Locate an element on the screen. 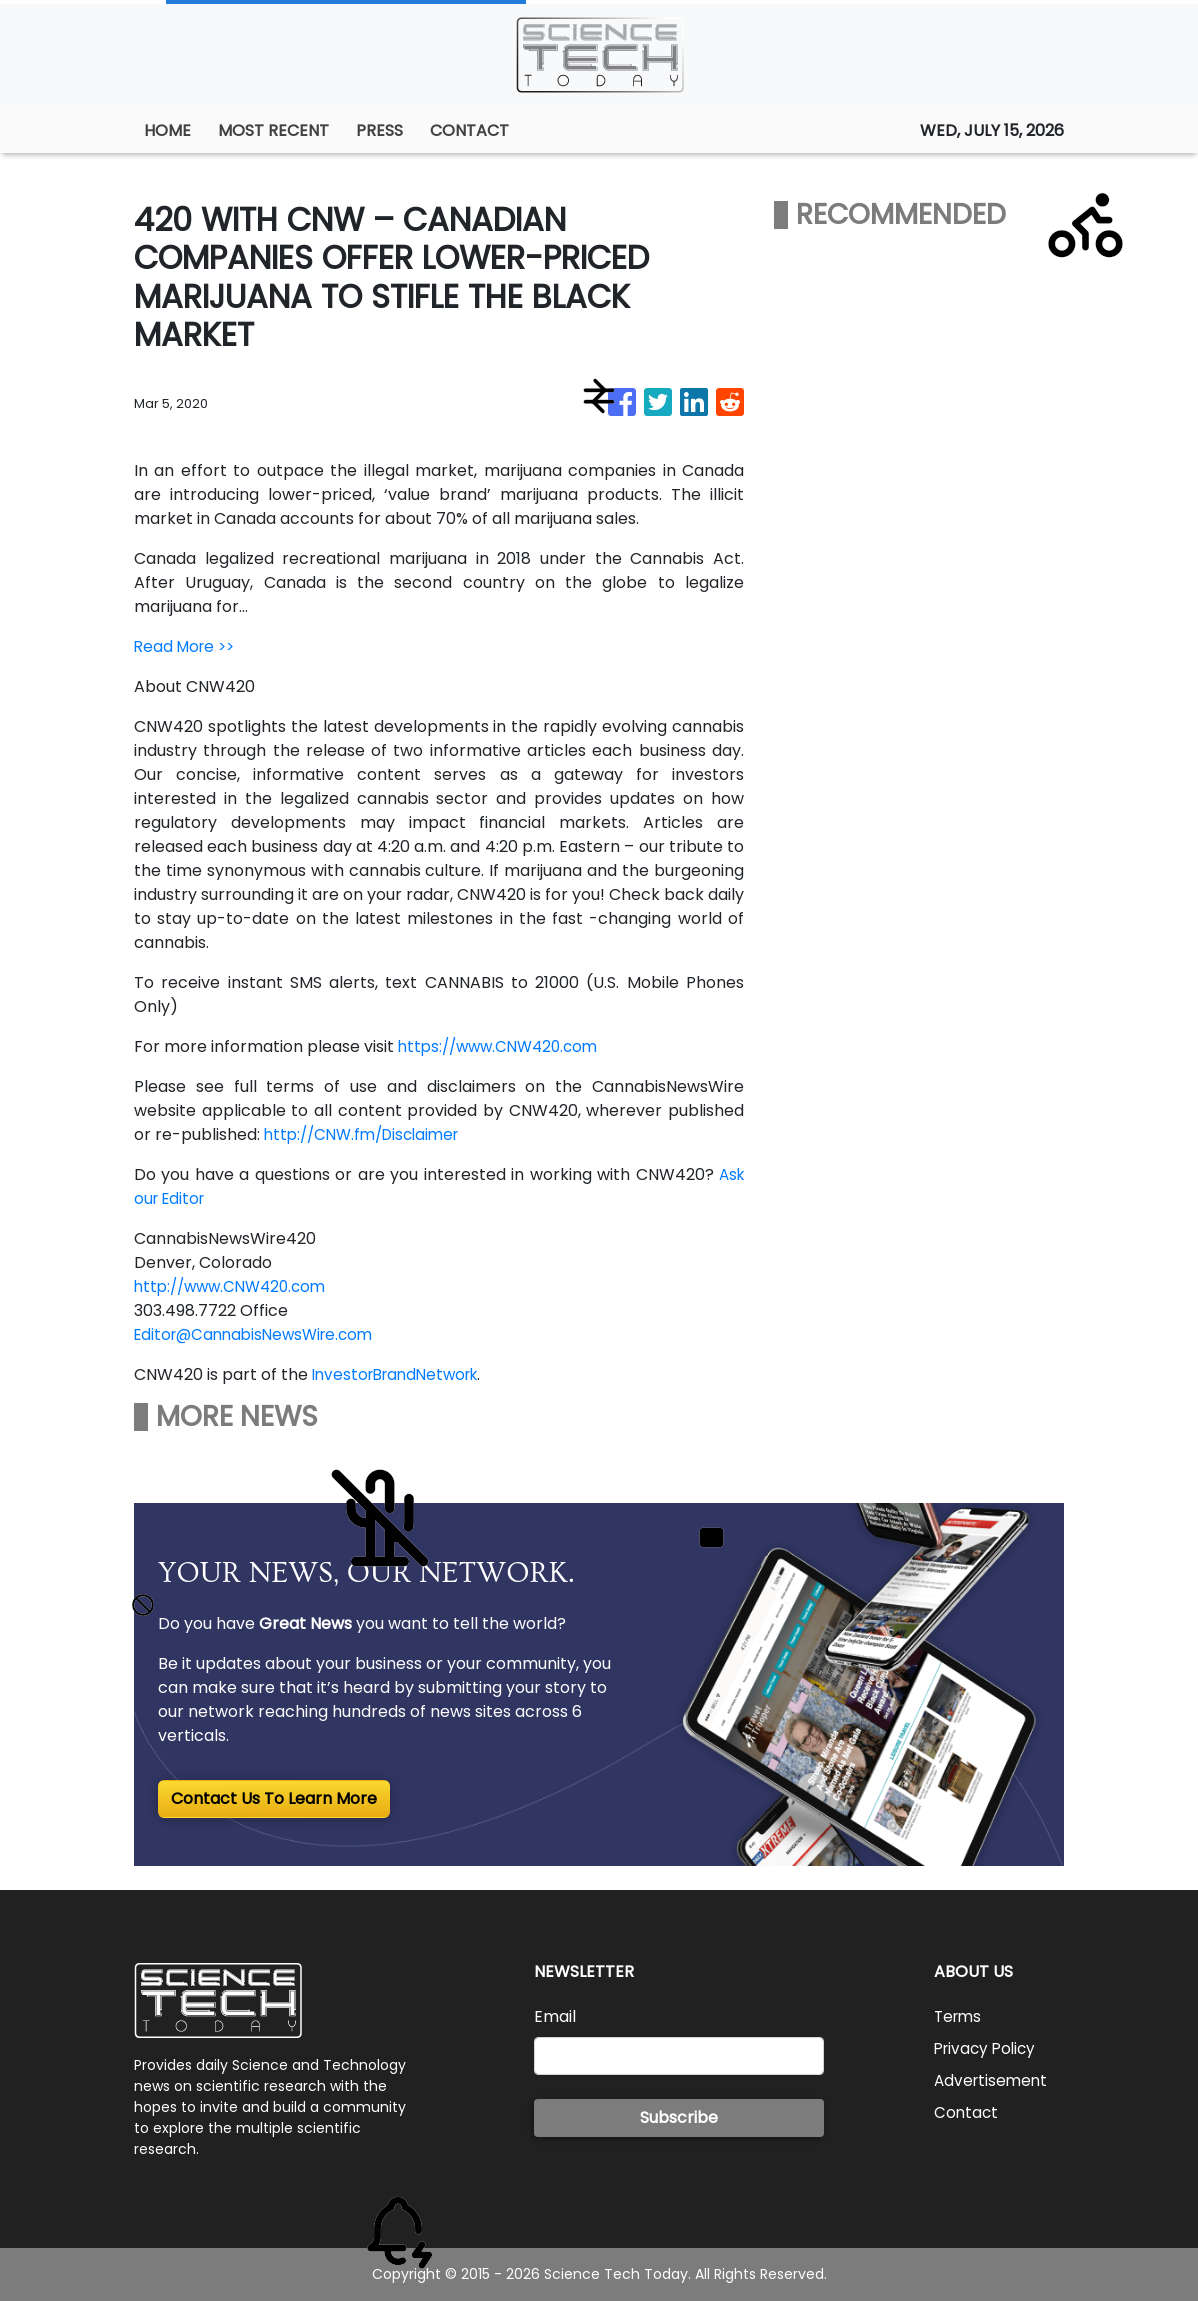  a placeholder or container element is located at coordinates (711, 1537).